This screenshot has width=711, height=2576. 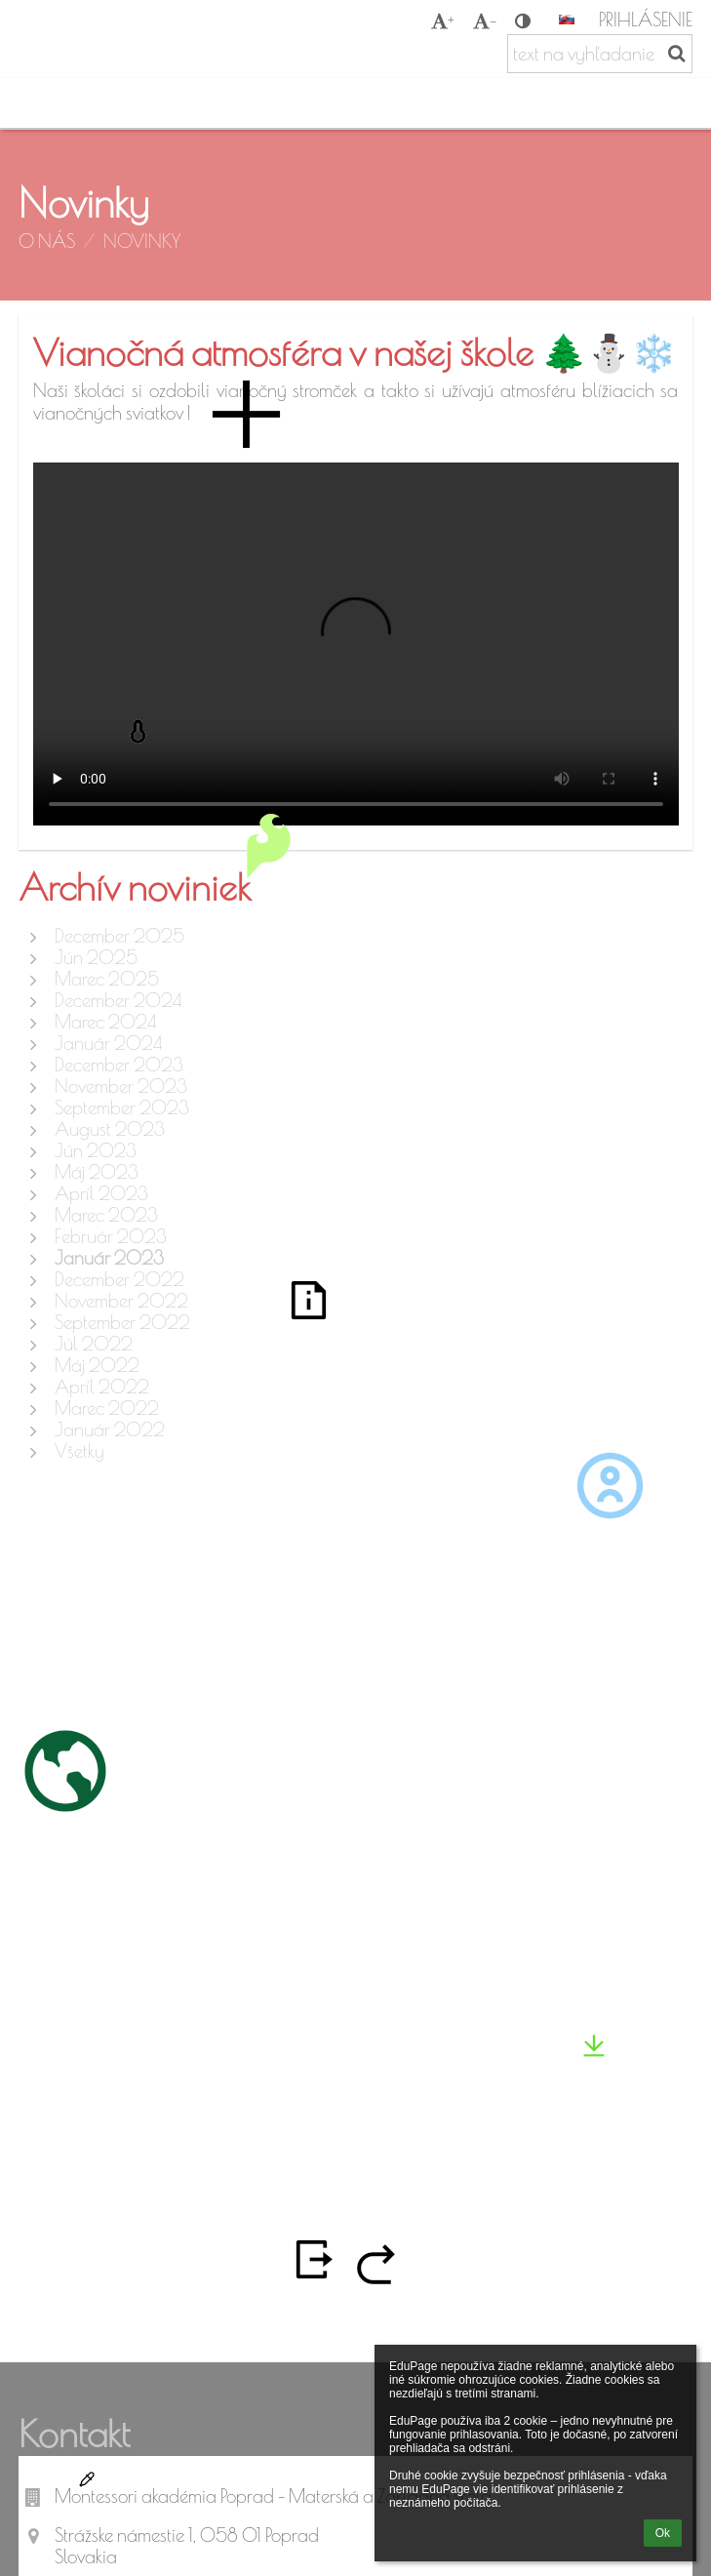 What do you see at coordinates (268, 846) in the screenshot?
I see `visit sparkfun electronics website` at bounding box center [268, 846].